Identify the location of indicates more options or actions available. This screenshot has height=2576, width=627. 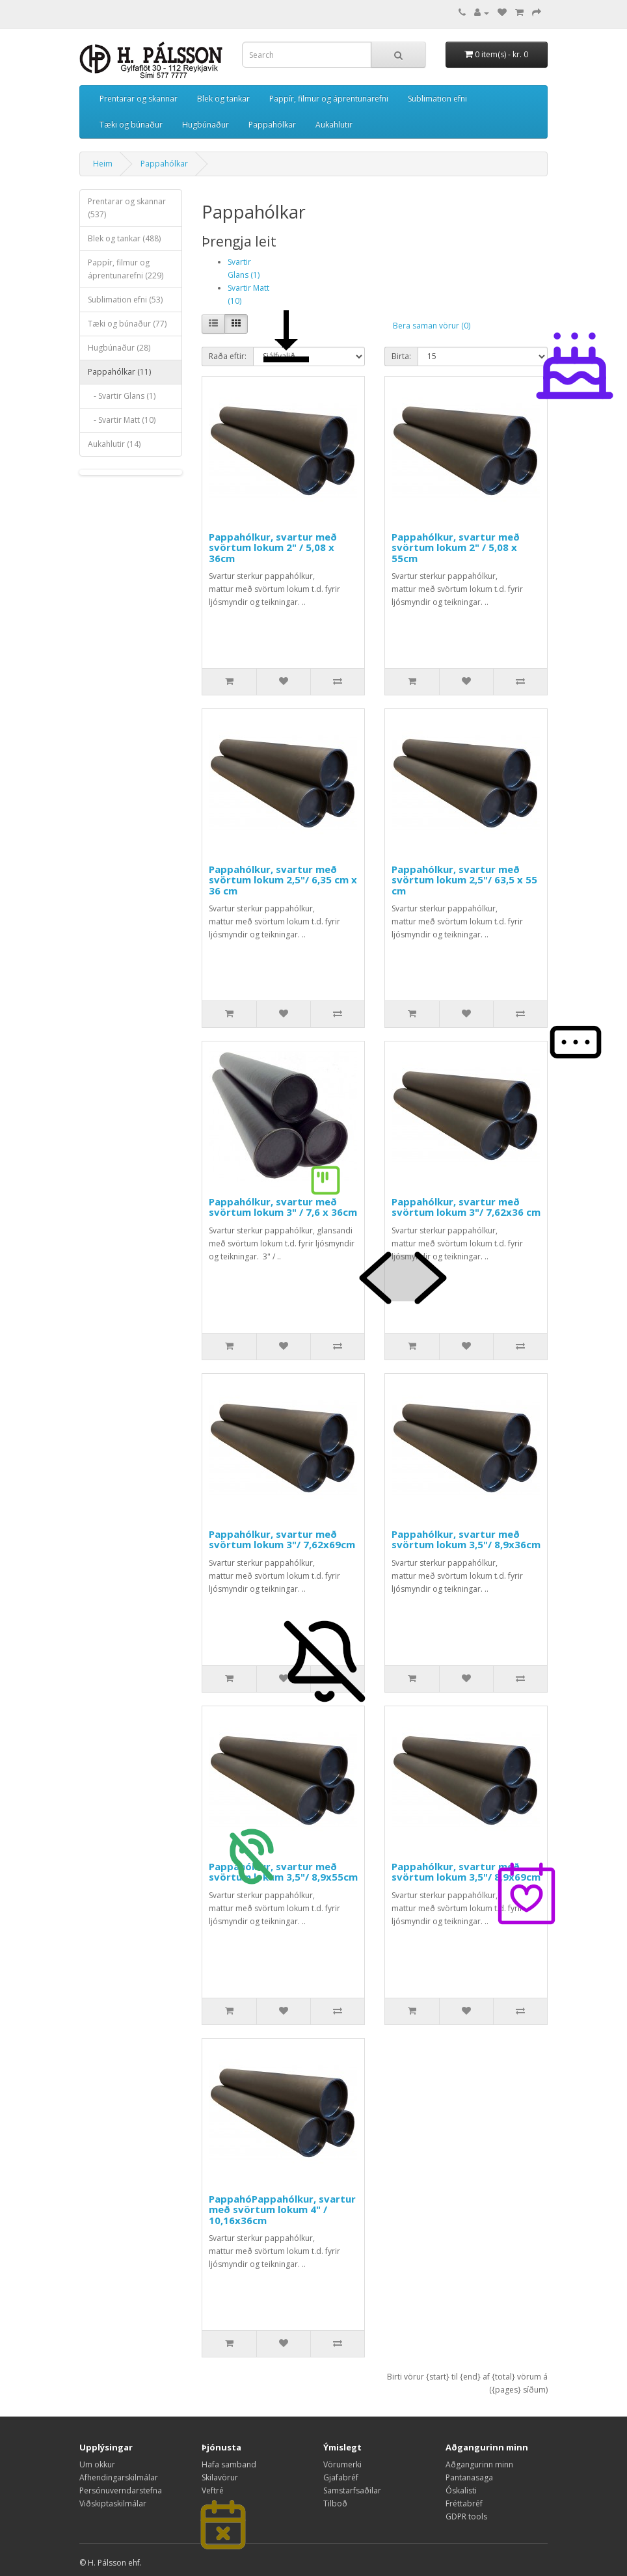
(576, 1042).